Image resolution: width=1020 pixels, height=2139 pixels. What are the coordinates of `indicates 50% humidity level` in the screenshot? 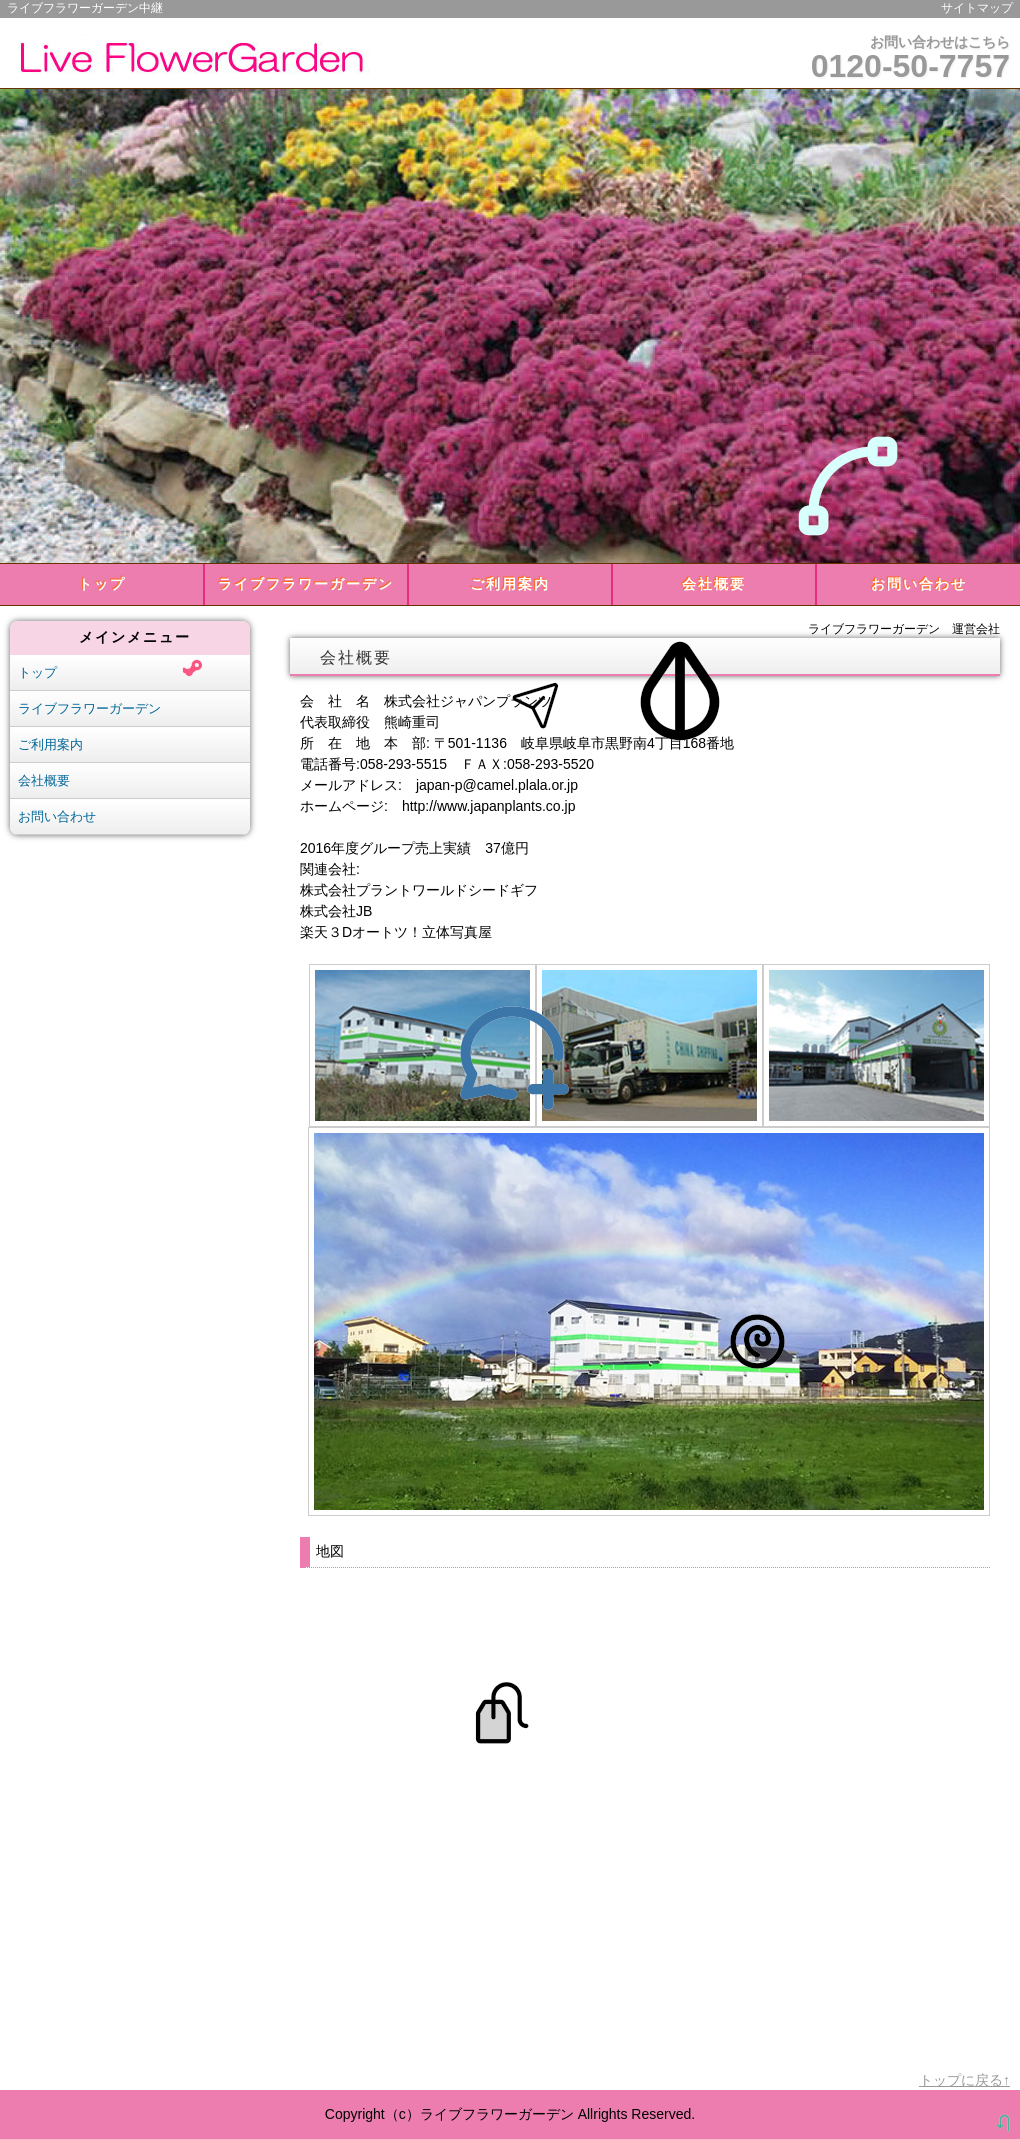 It's located at (680, 691).